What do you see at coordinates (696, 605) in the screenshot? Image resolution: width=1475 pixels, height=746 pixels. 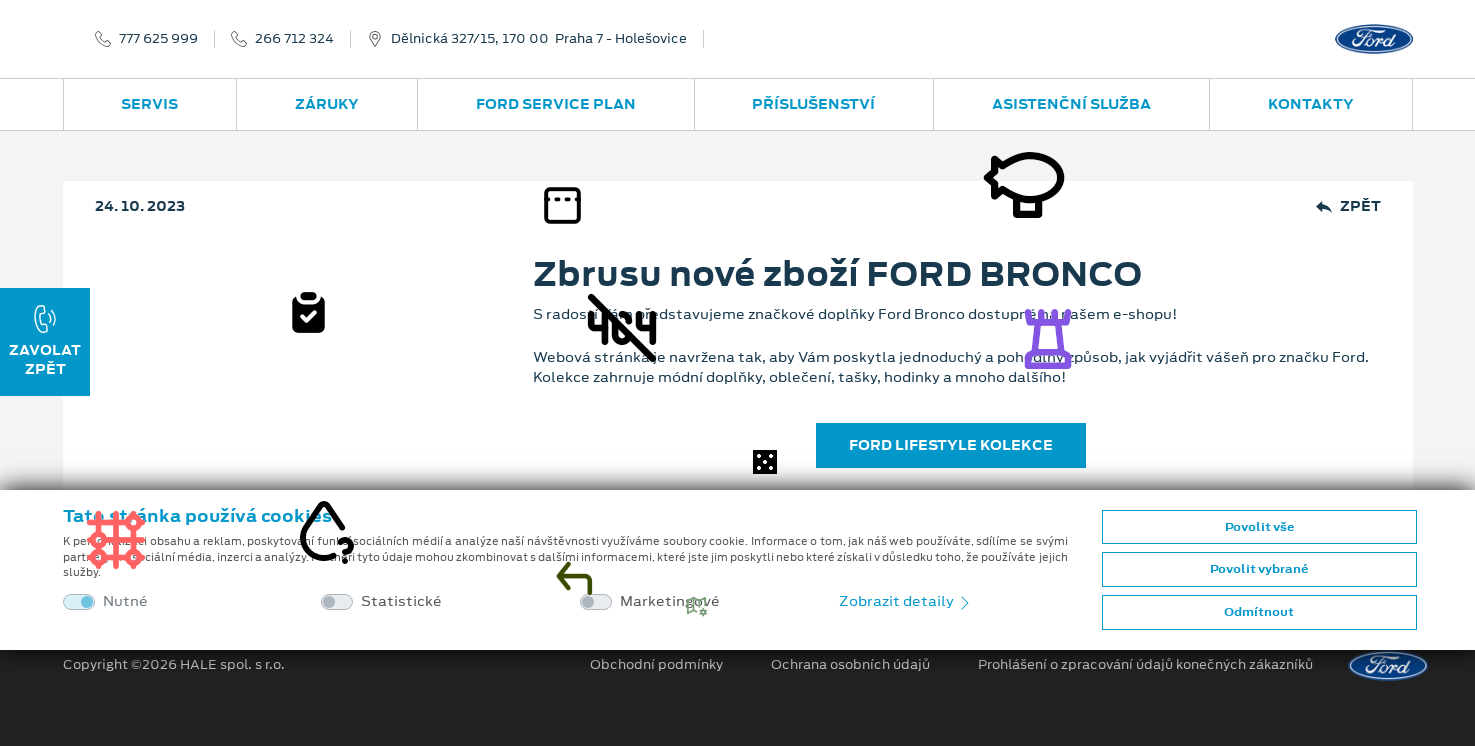 I see `access map settings` at bounding box center [696, 605].